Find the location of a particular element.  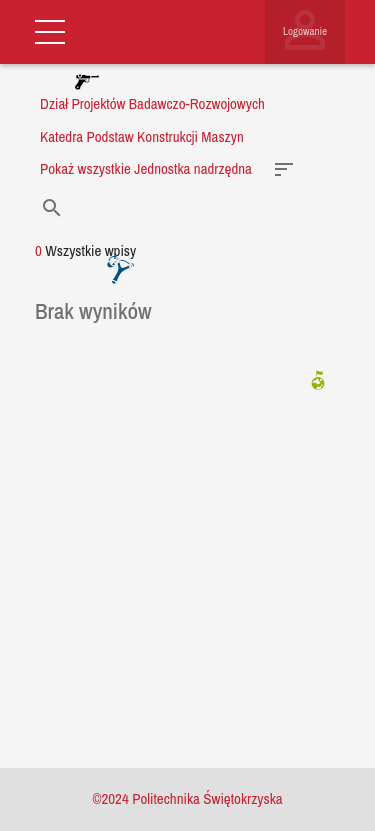

conquer or claim a planet in a strategy game is located at coordinates (318, 380).